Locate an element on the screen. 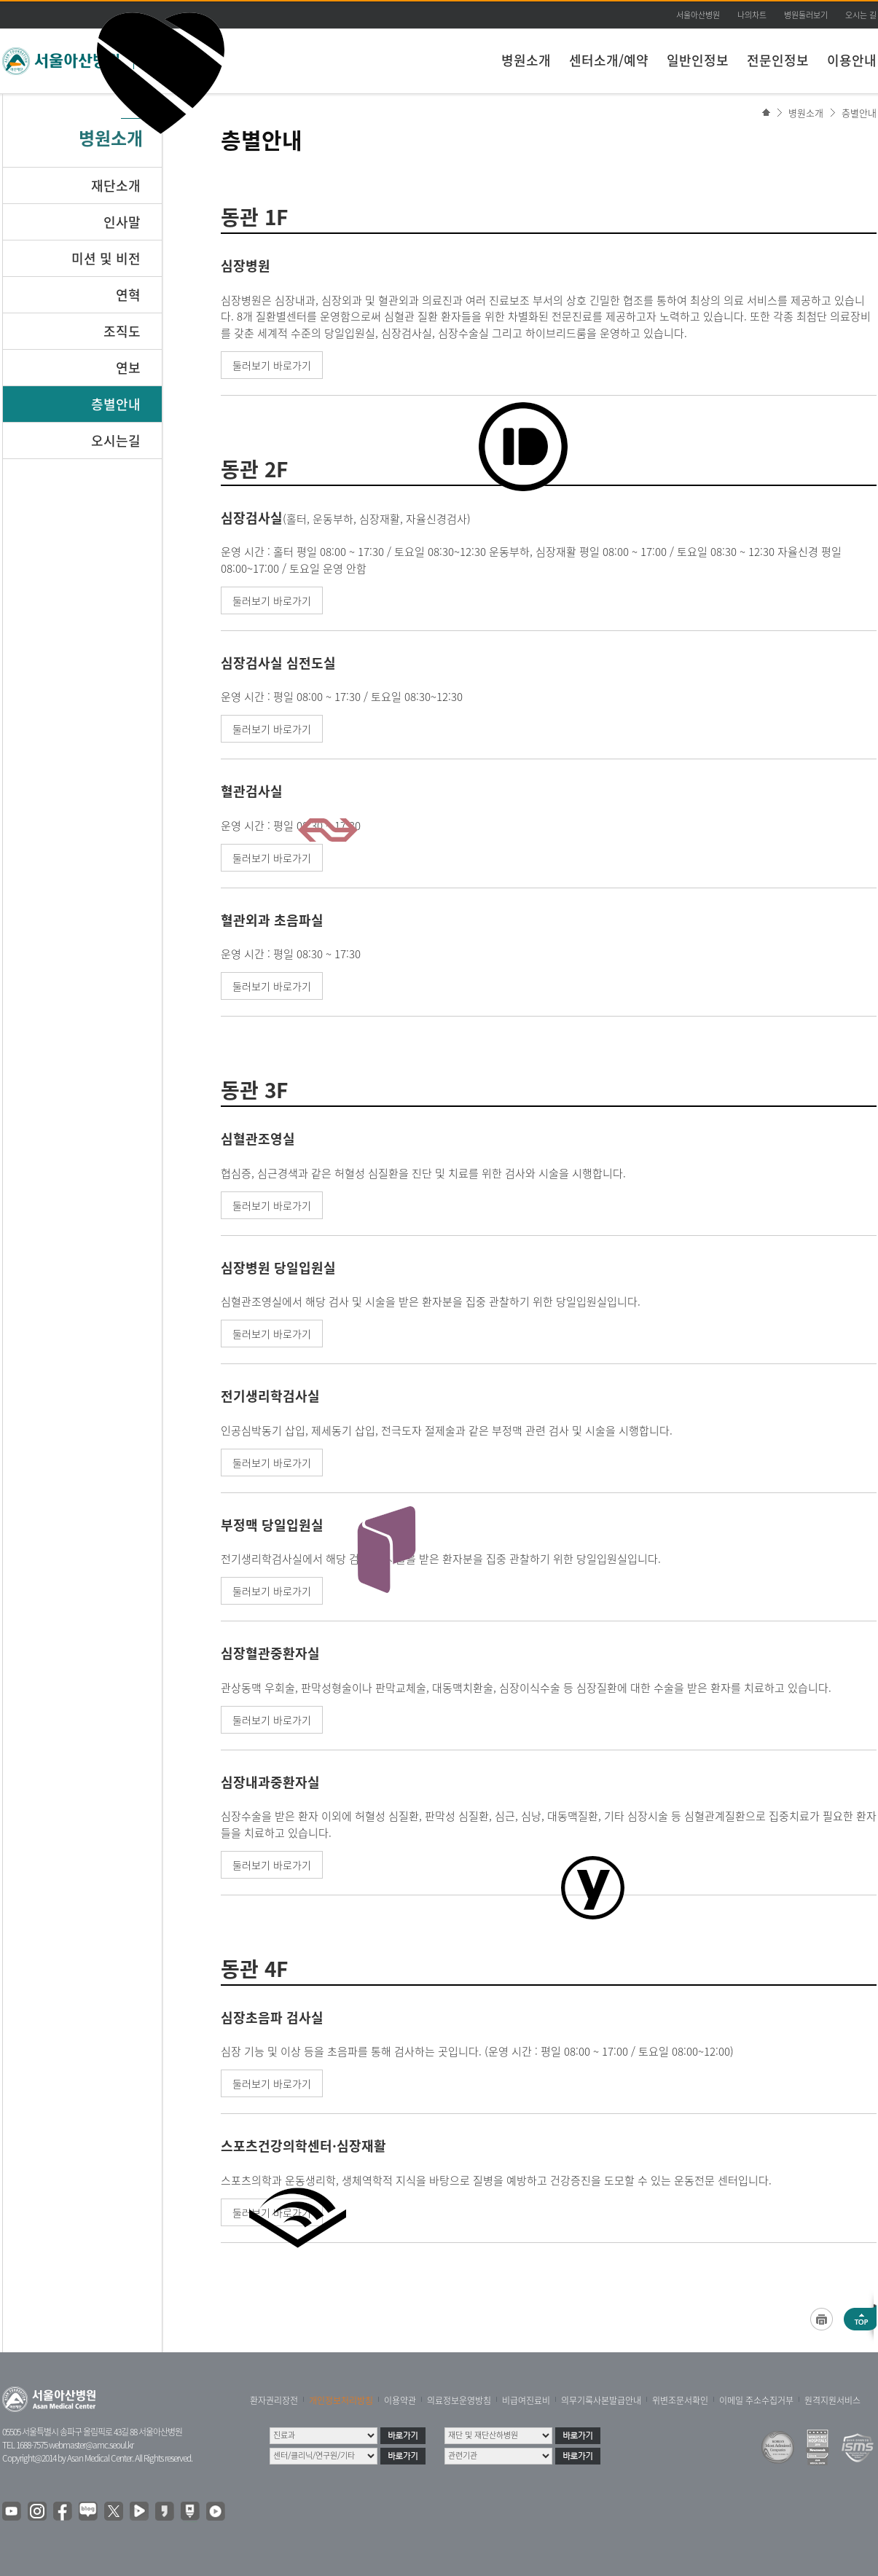  open the Southwest Airlines app is located at coordinates (160, 73).